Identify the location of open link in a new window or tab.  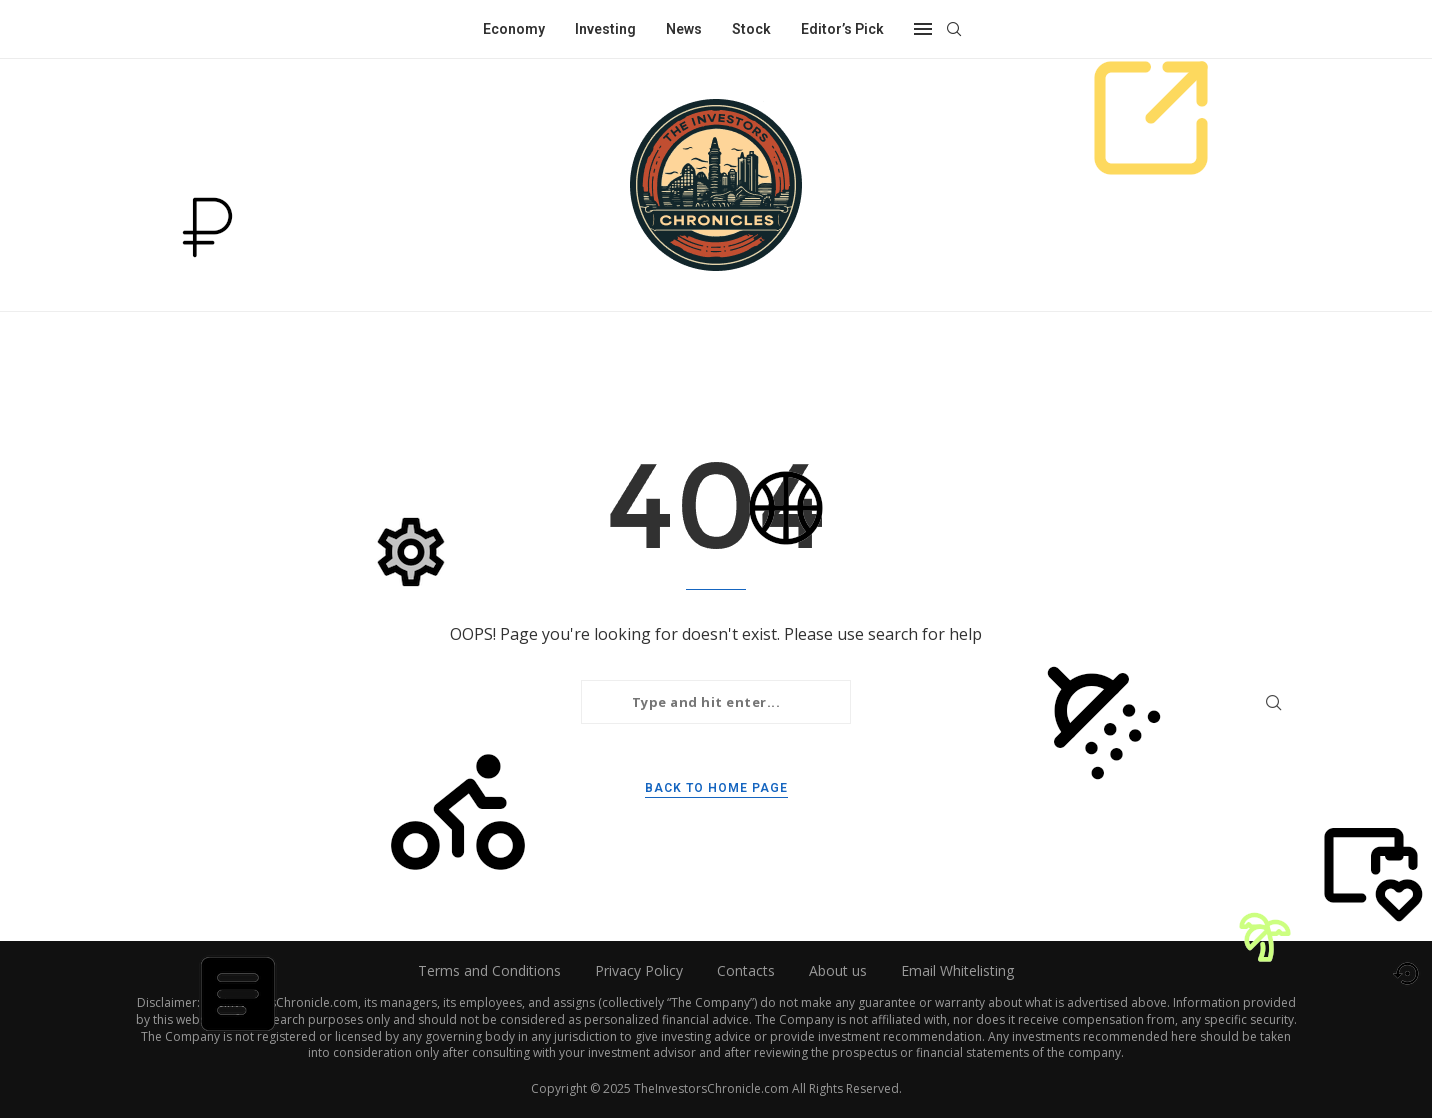
(1151, 118).